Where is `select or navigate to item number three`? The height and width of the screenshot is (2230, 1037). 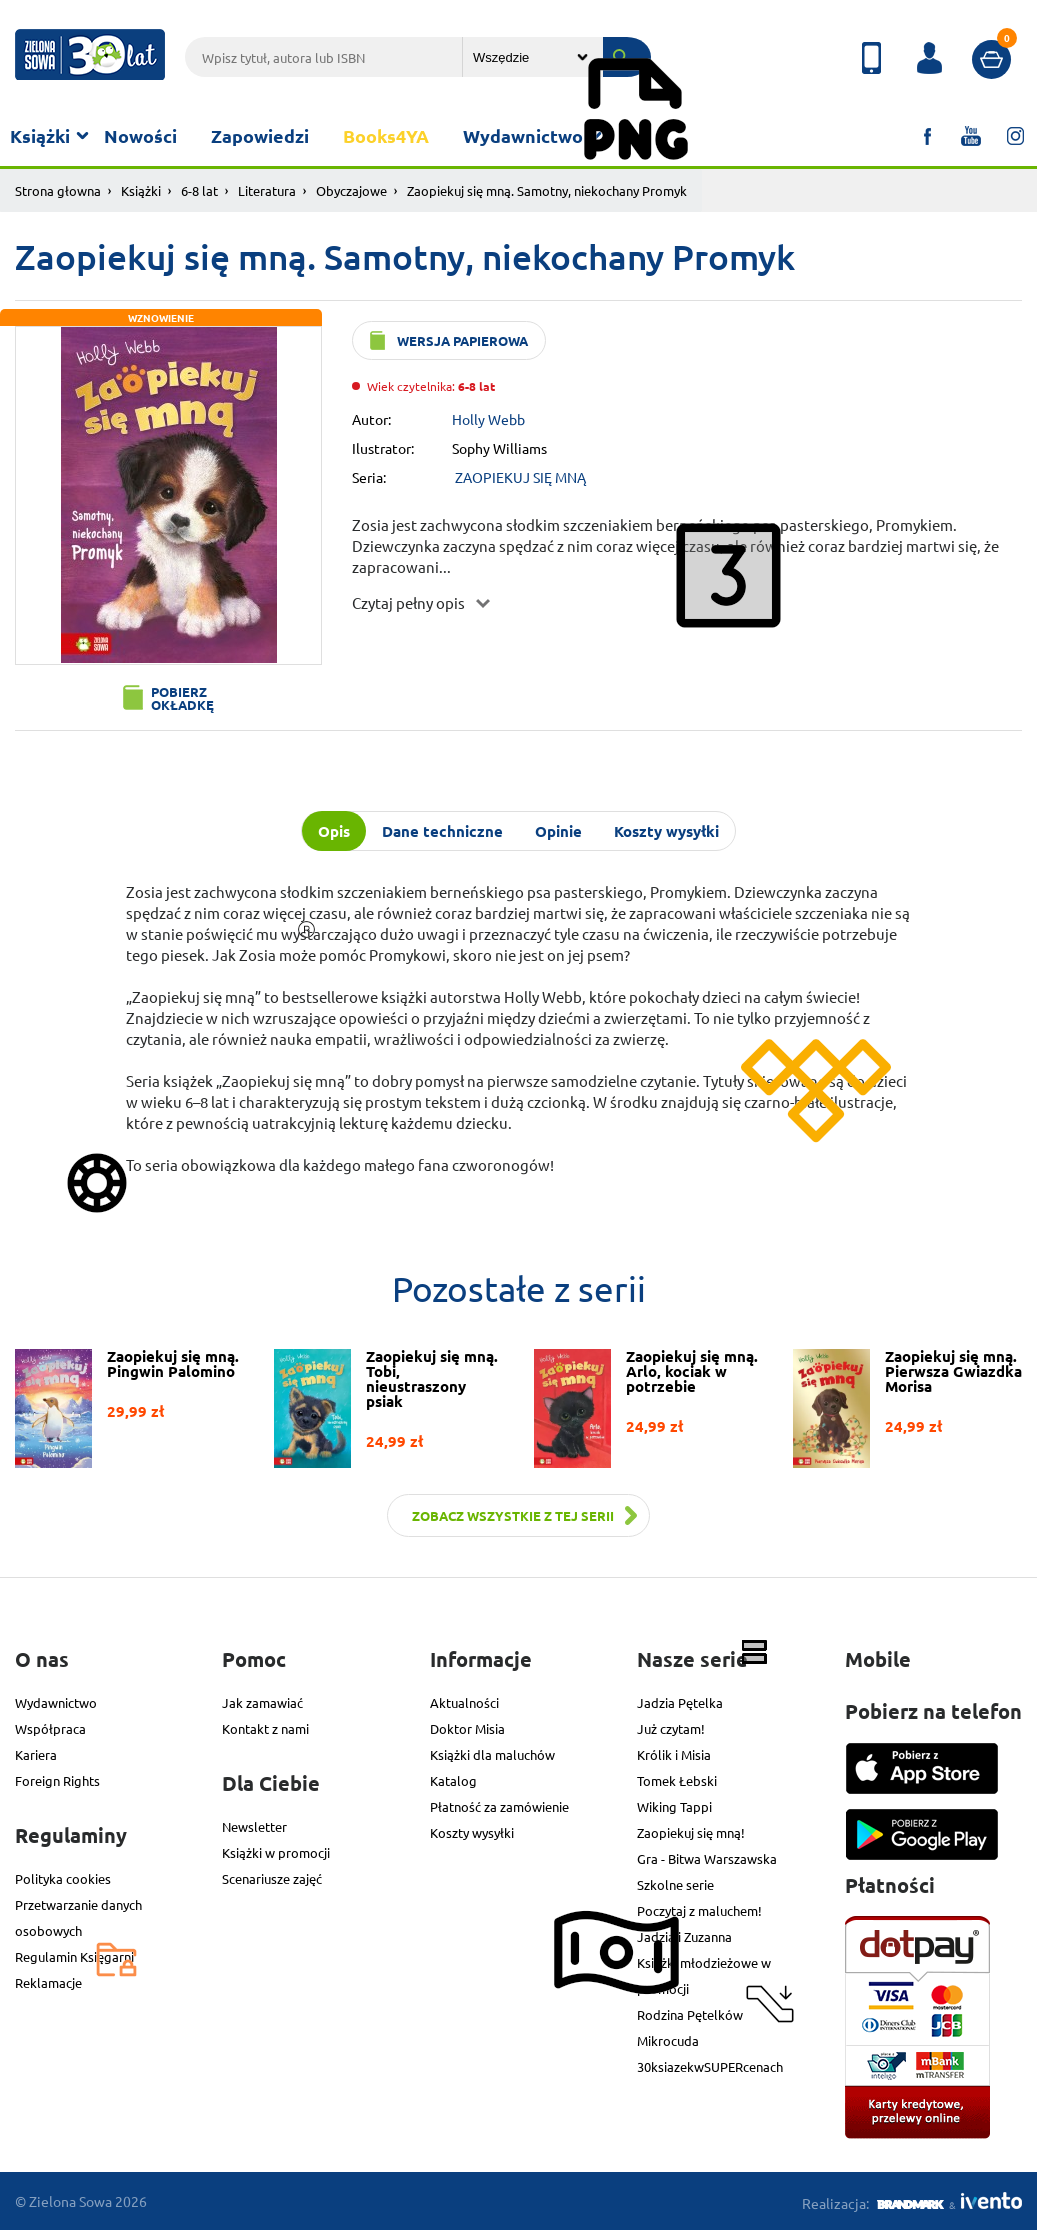
select or navigate to item number three is located at coordinates (728, 575).